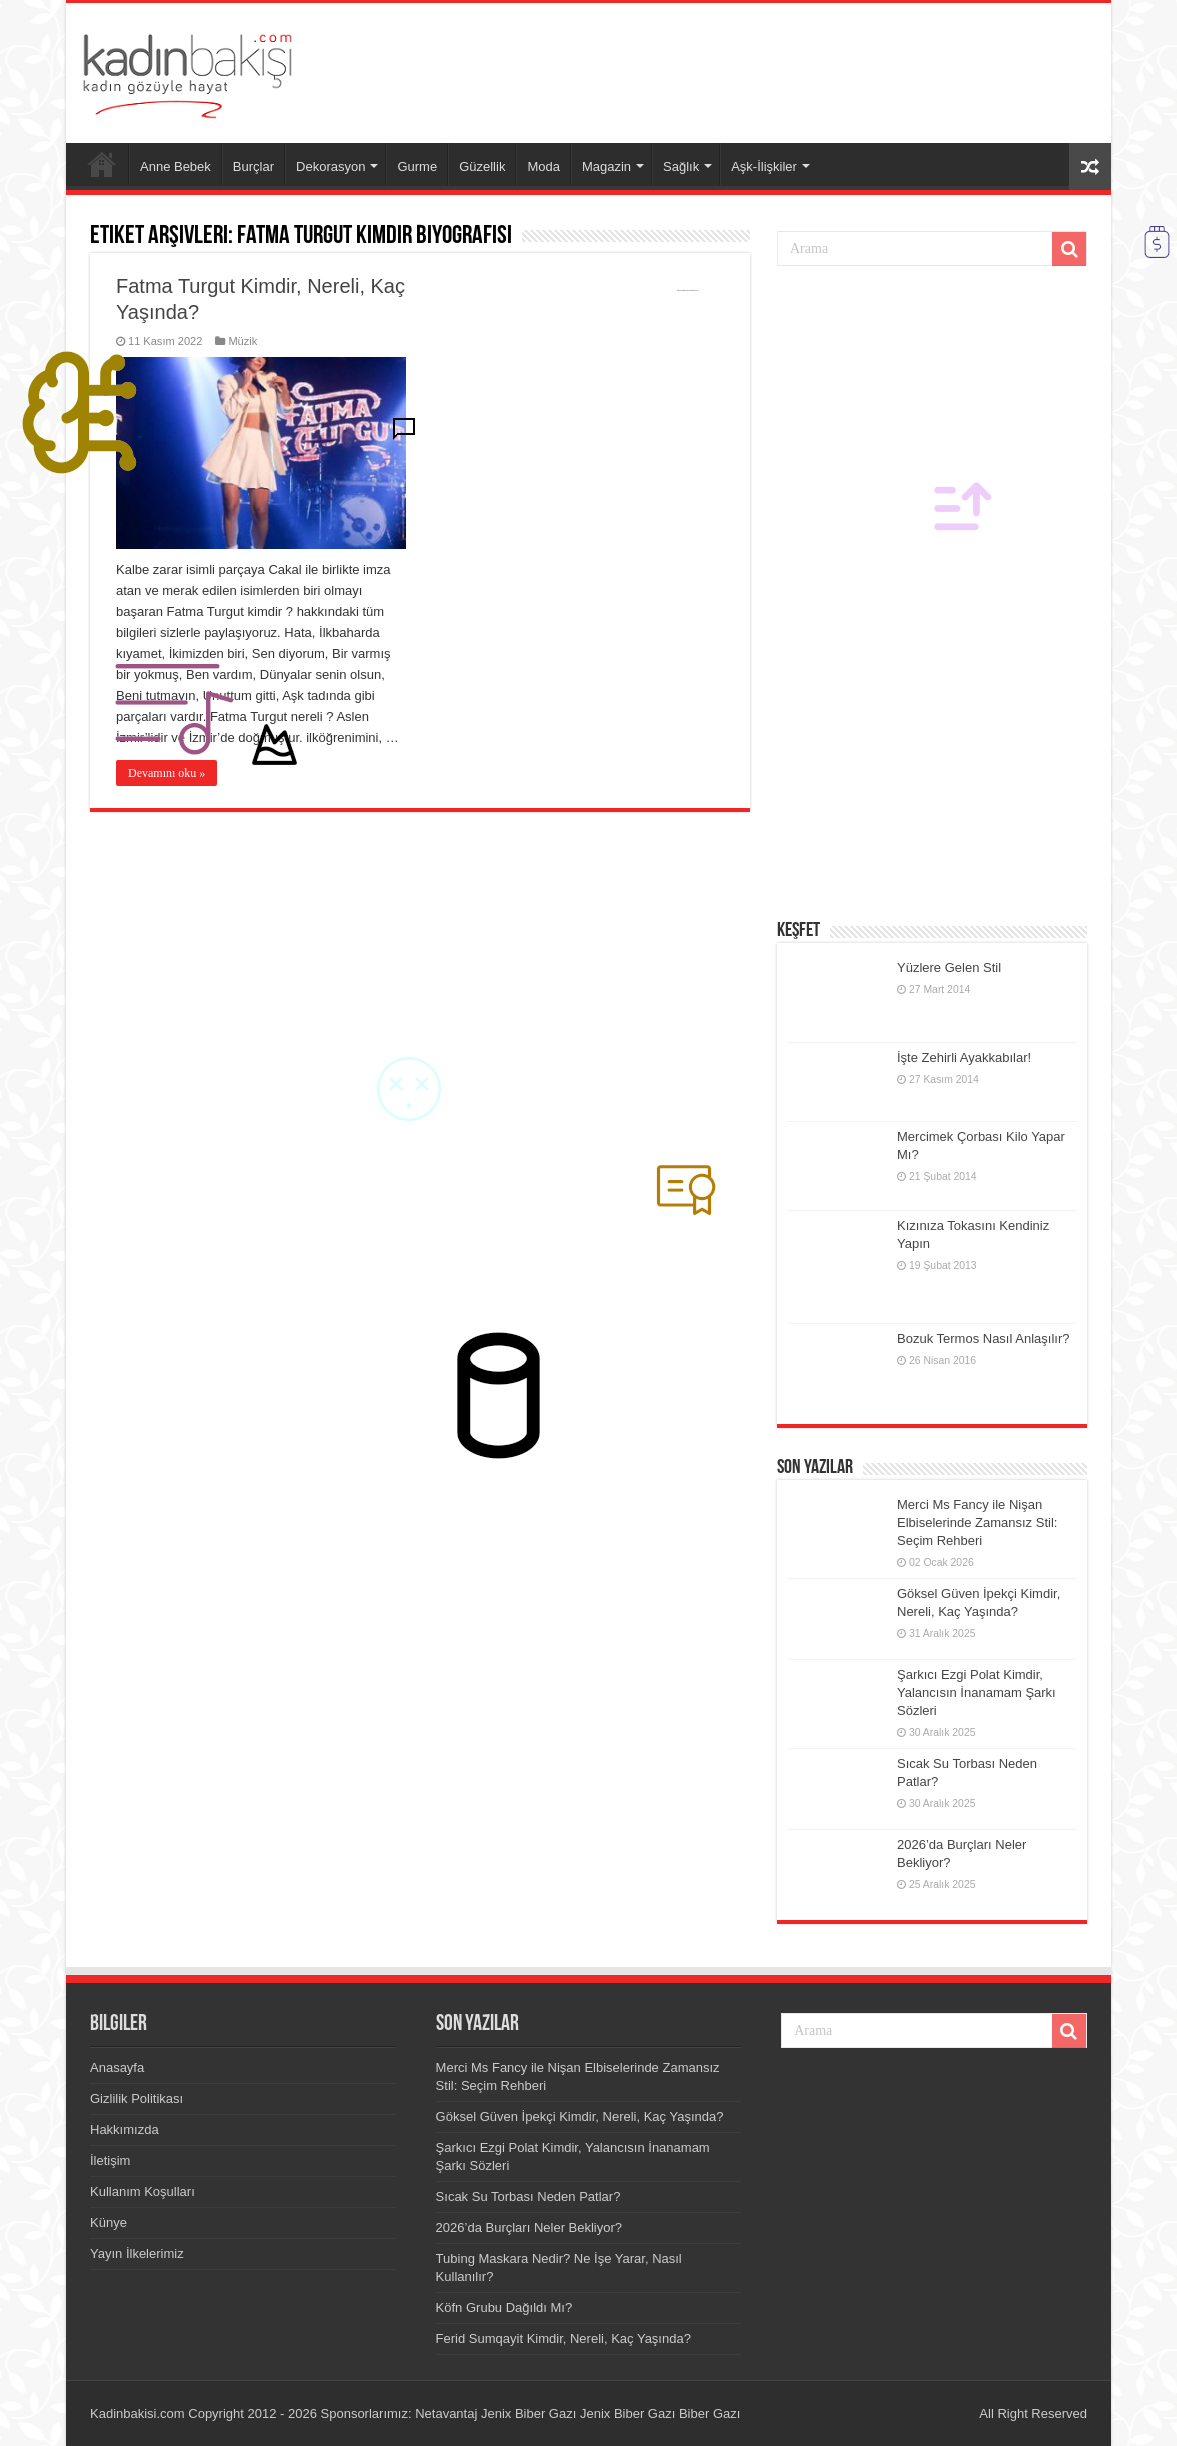  Describe the element at coordinates (274, 744) in the screenshot. I see `view mountain or alpine destinations` at that location.